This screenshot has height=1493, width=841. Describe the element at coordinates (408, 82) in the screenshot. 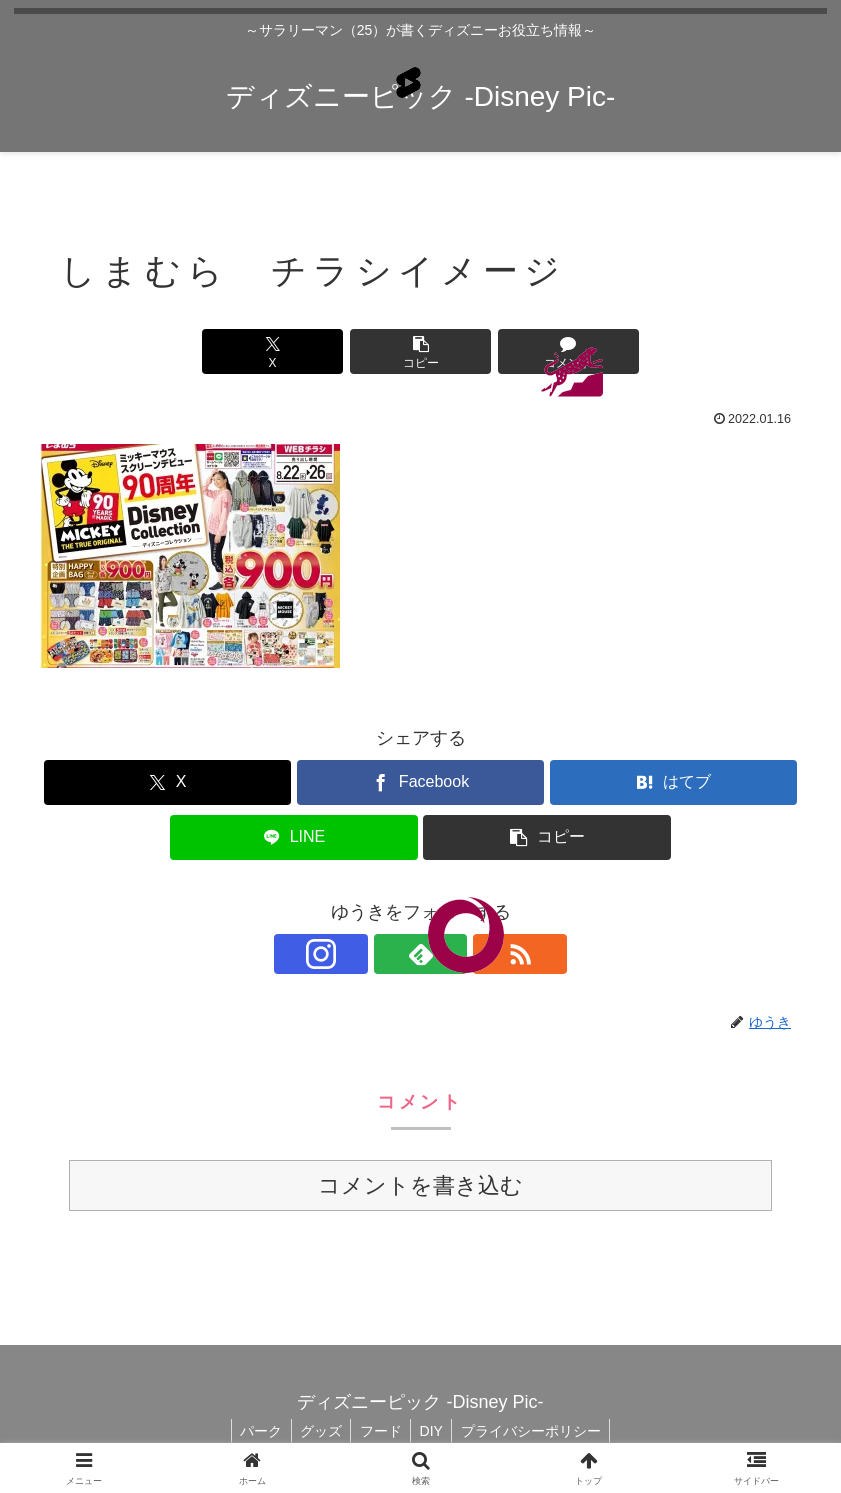

I see `open youtube shorts` at that location.